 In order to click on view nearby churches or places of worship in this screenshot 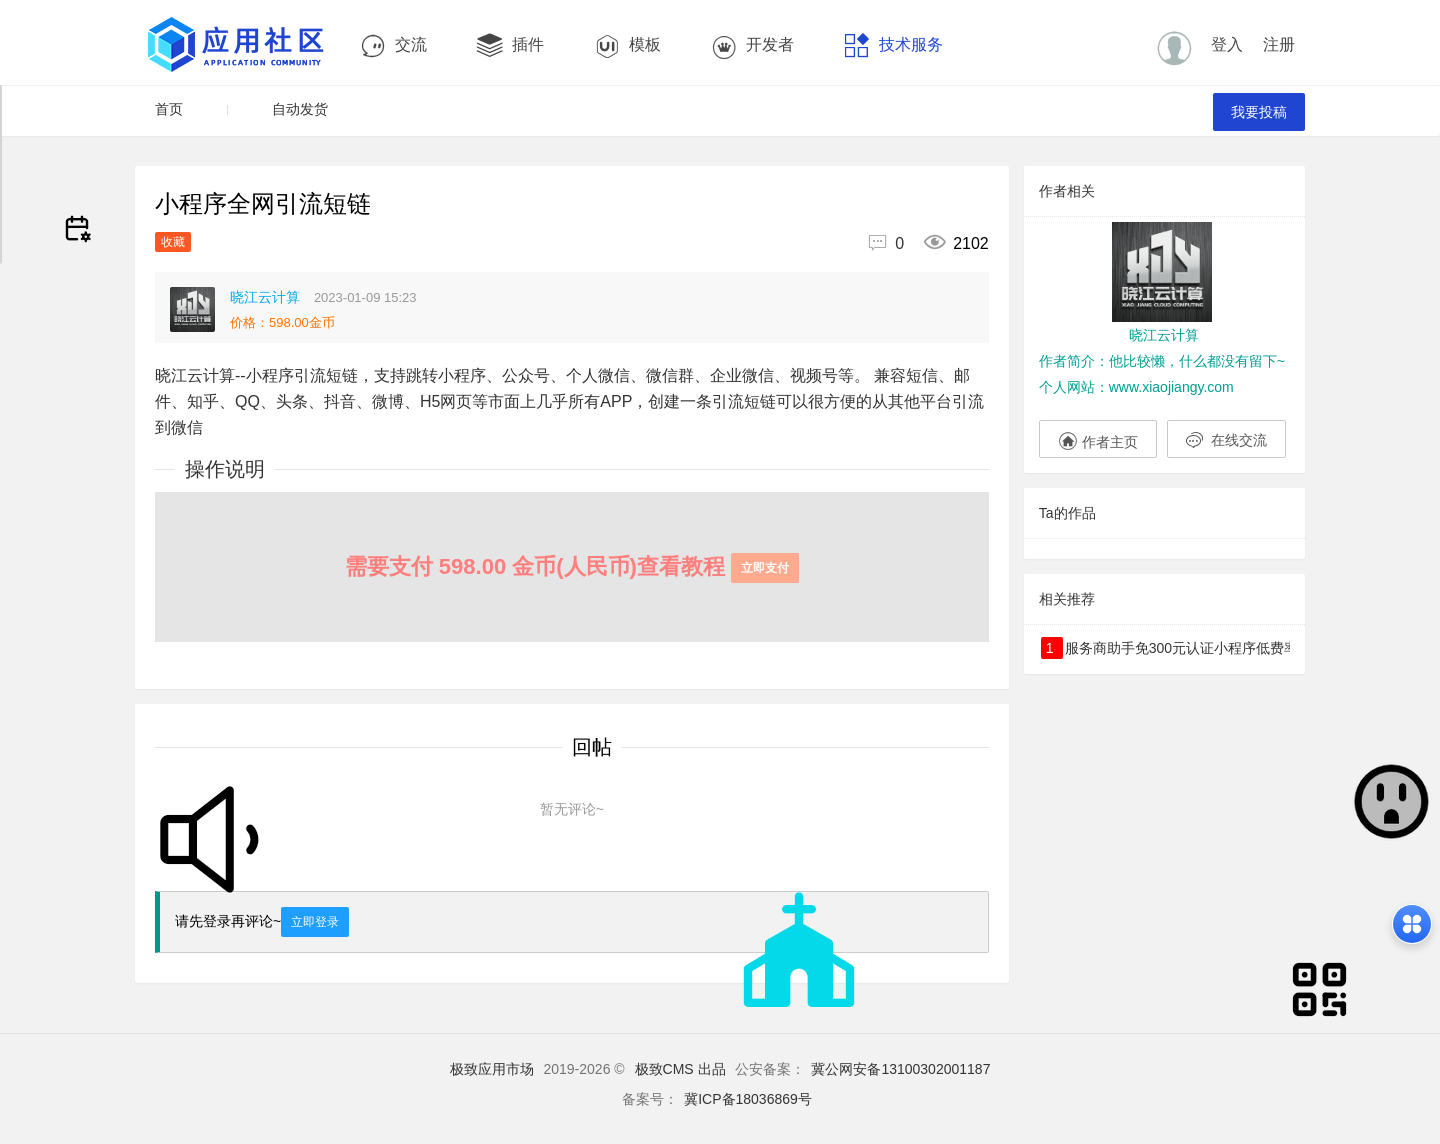, I will do `click(799, 956)`.